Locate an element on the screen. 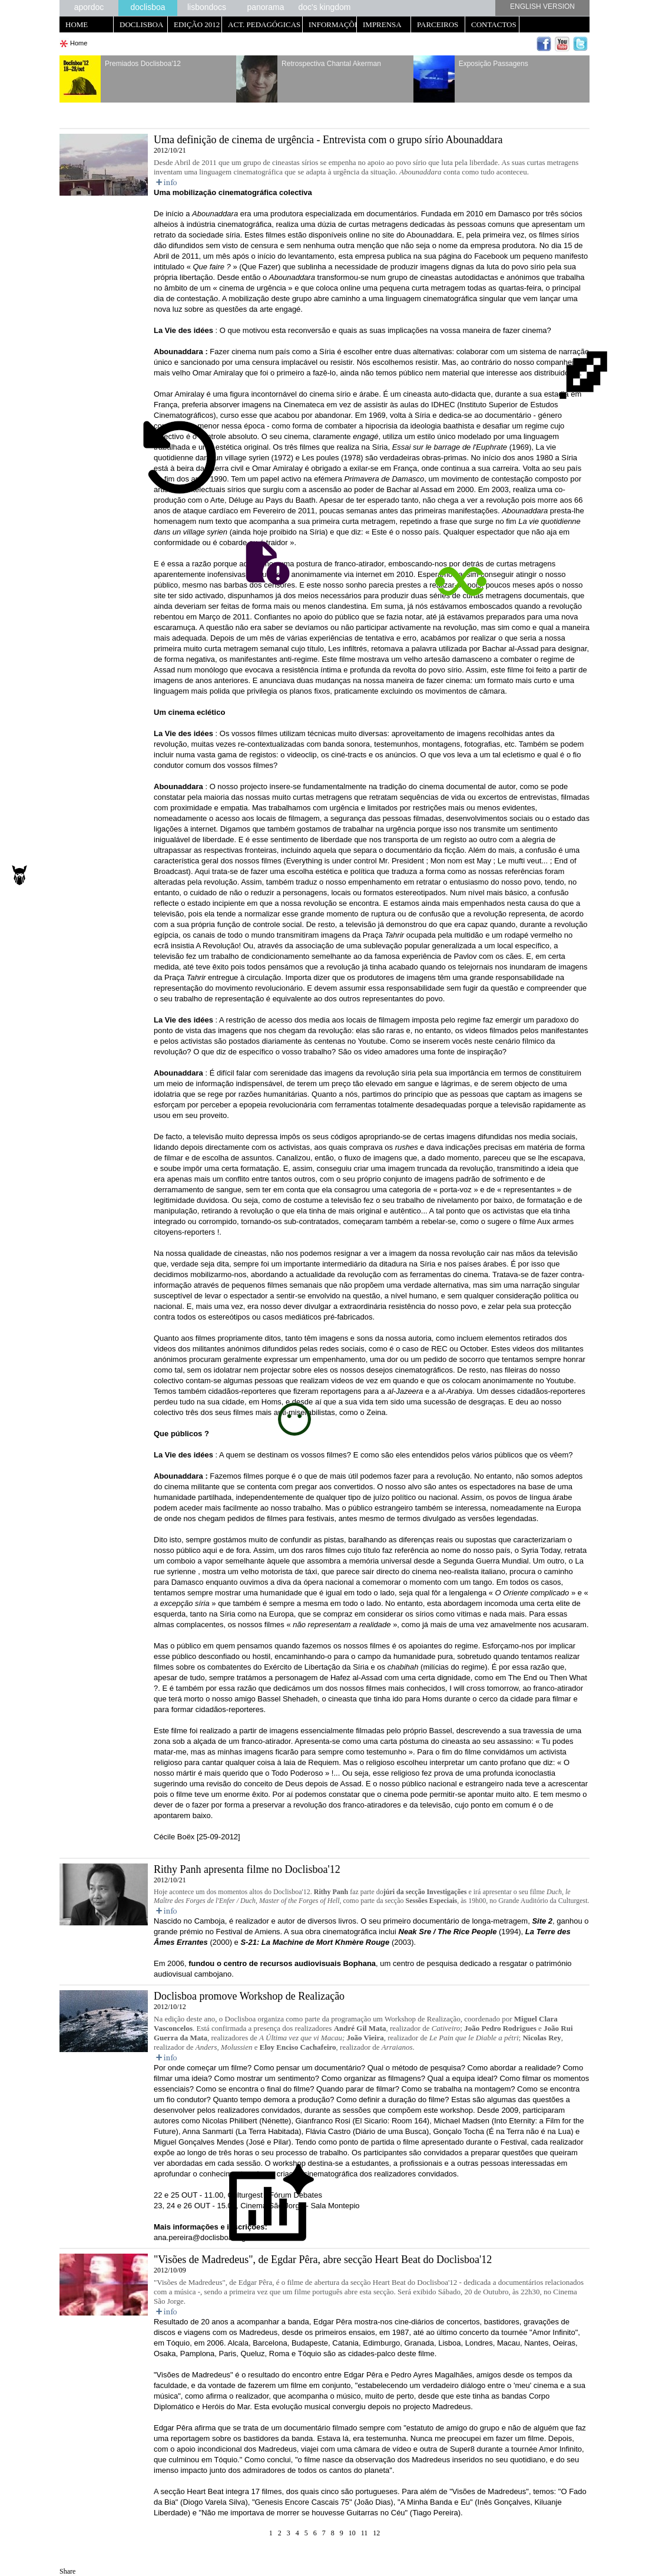 The width and height of the screenshot is (649, 2576). undo the last action is located at coordinates (180, 457).